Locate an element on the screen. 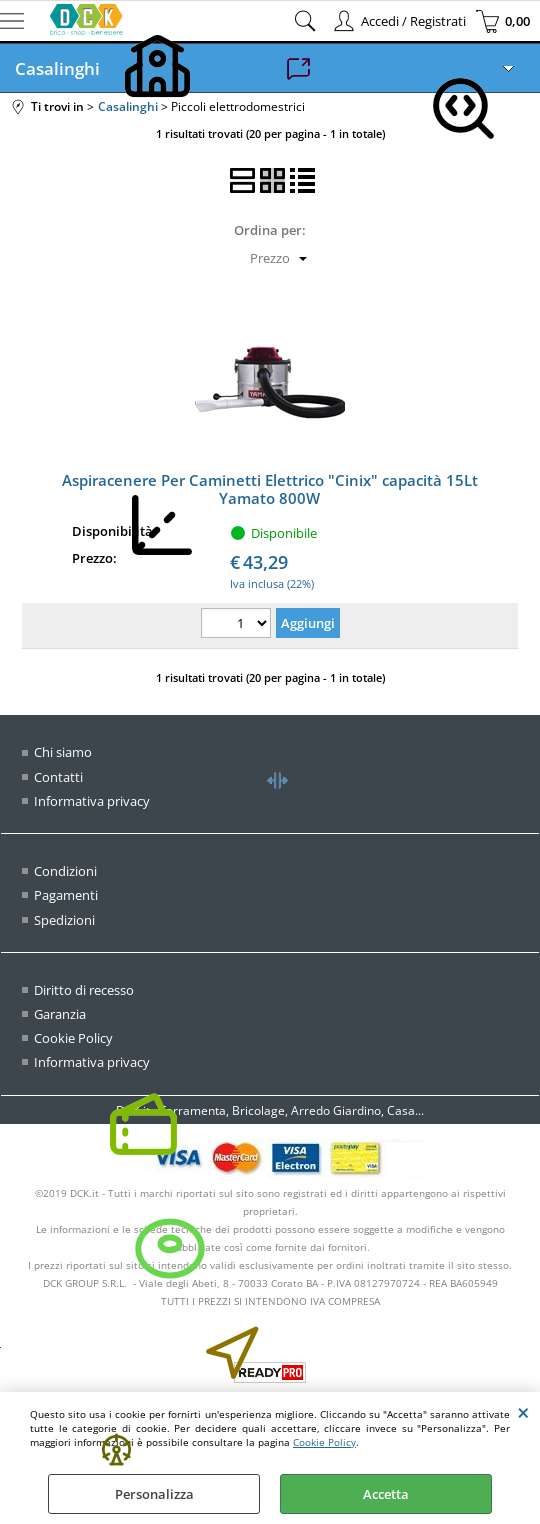 Image resolution: width=540 pixels, height=1524 pixels. toggle 3D view mode is located at coordinates (162, 525).